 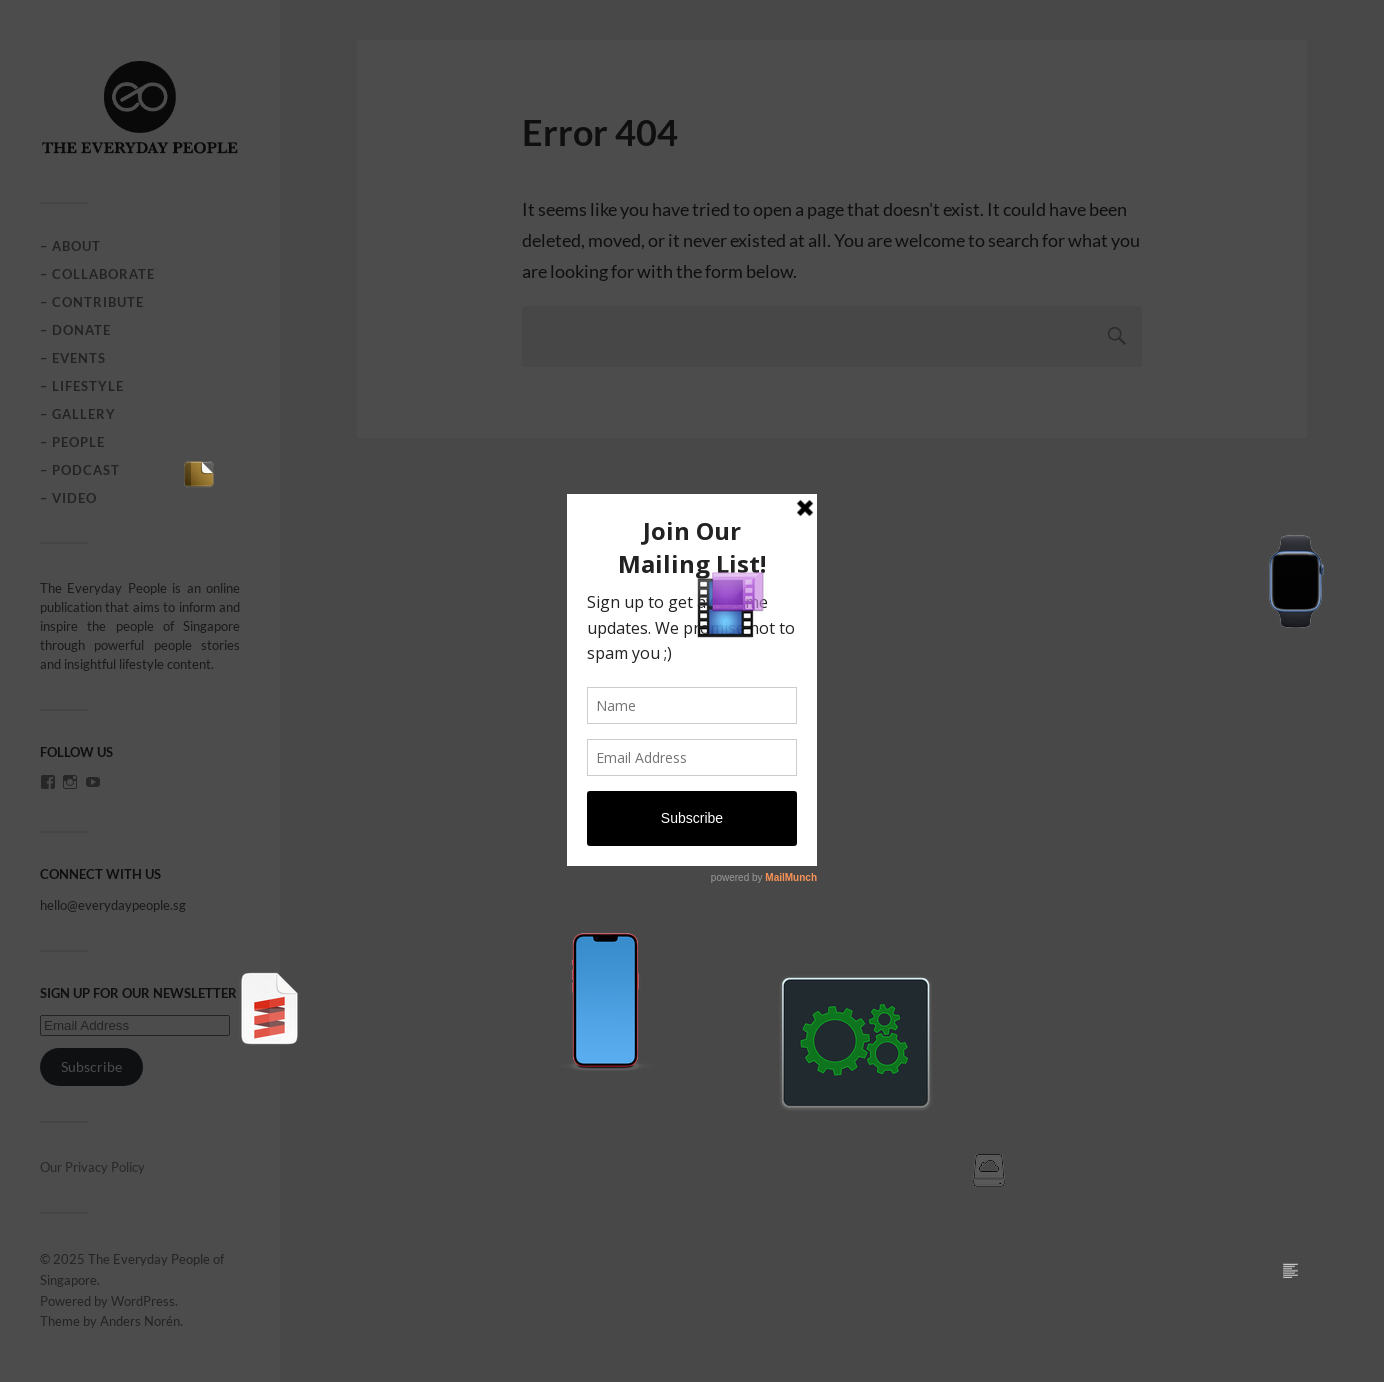 I want to click on access iCloud drive storage, so click(x=989, y=1171).